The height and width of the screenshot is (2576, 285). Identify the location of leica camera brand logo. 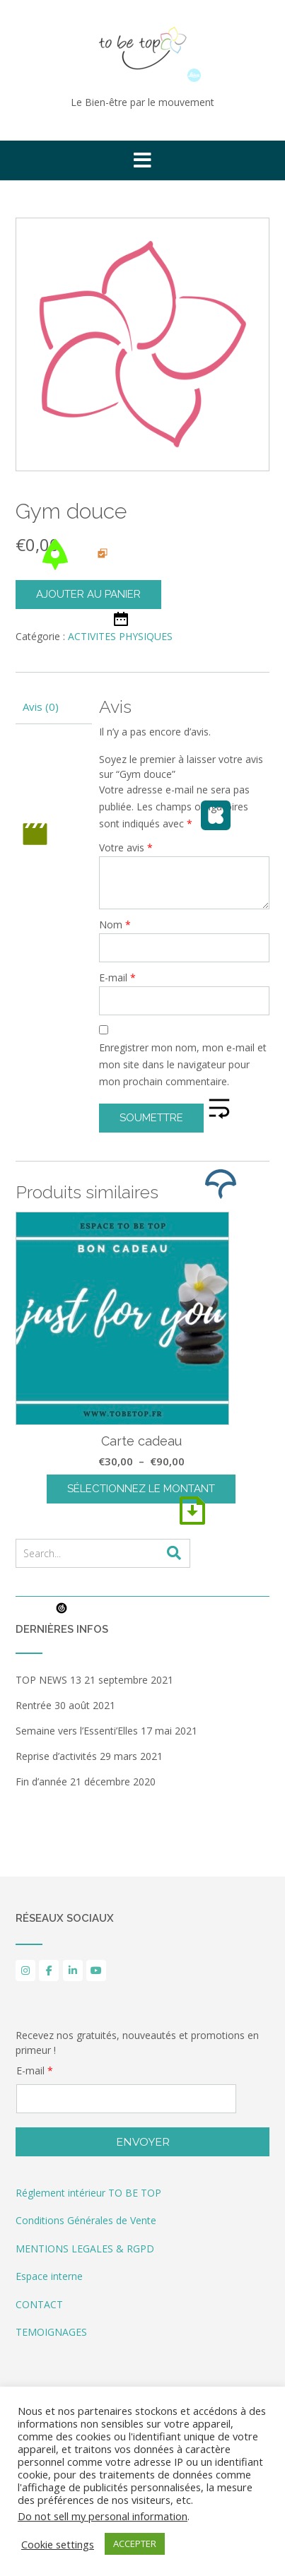
(194, 75).